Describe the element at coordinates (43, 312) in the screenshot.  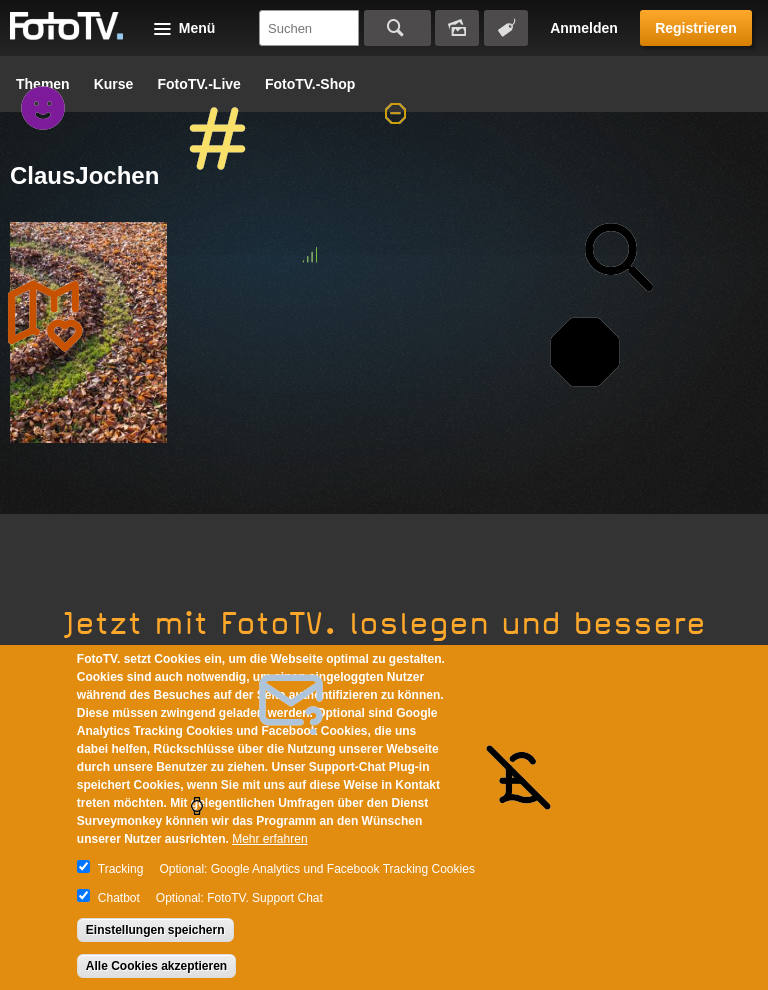
I see `view favorite locations on map` at that location.